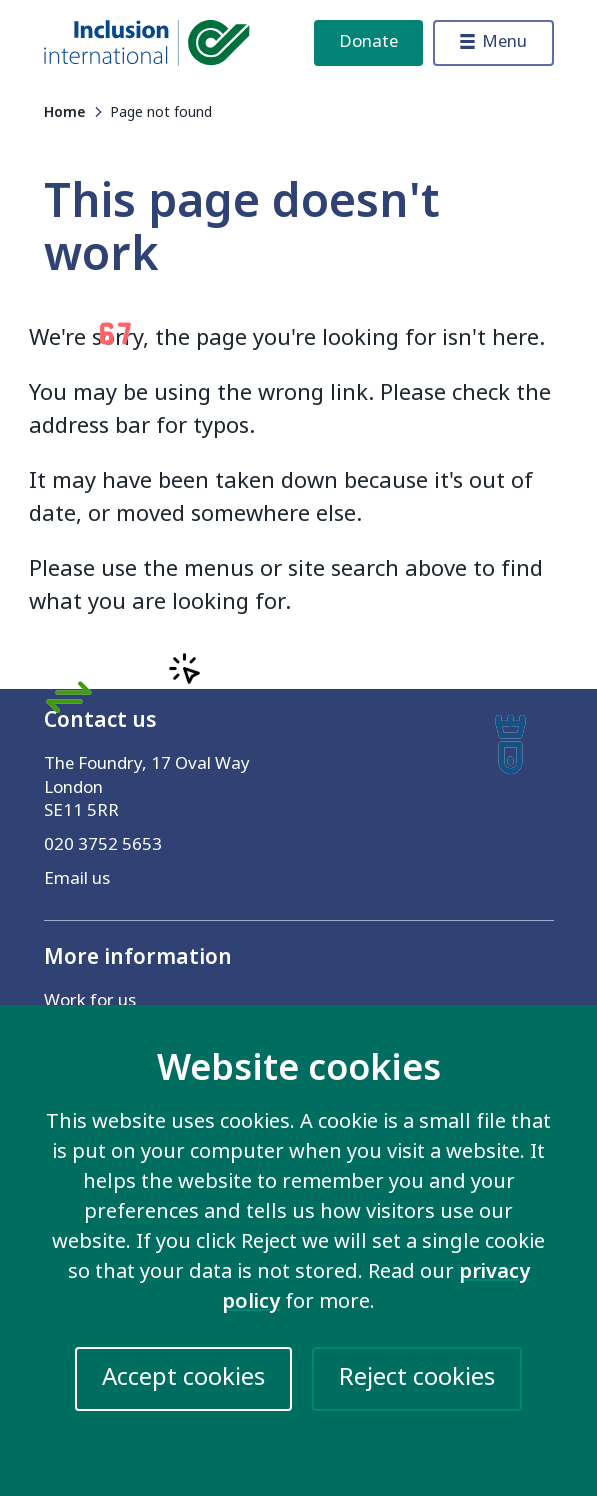 Image resolution: width=597 pixels, height=1496 pixels. Describe the element at coordinates (510, 744) in the screenshot. I see `electric razor or shaver tool` at that location.